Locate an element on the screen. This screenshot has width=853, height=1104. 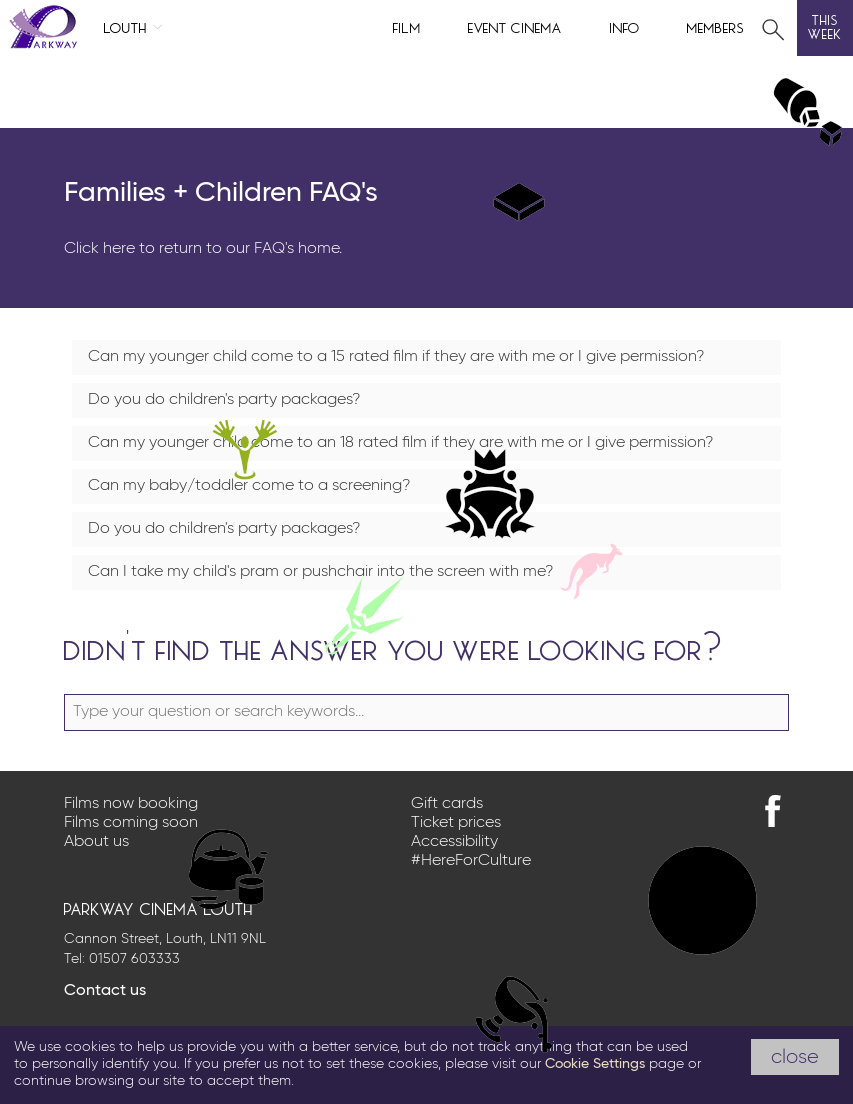
place a flat platform in the level editor is located at coordinates (519, 202).